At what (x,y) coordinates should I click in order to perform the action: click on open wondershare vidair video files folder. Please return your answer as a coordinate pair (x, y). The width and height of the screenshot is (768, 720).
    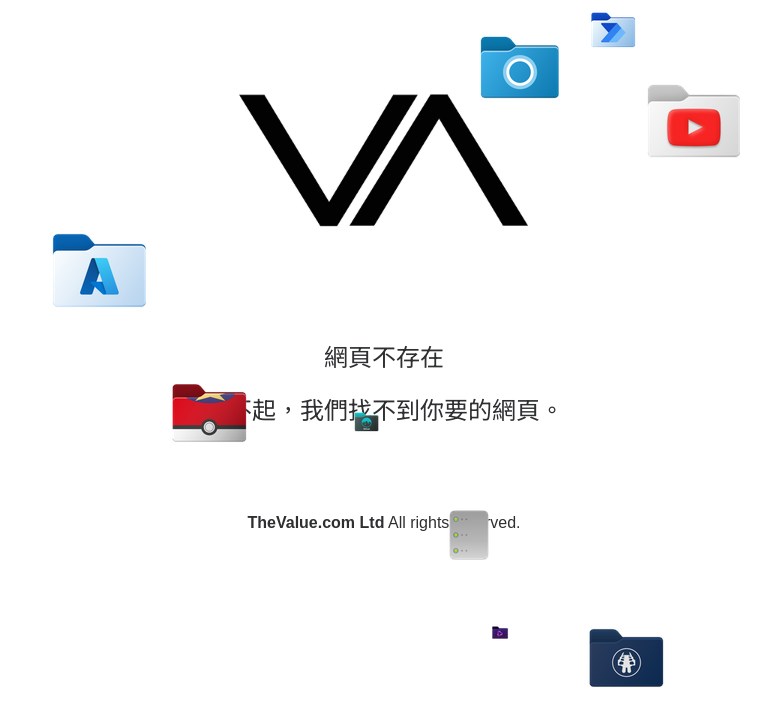
    Looking at the image, I should click on (500, 633).